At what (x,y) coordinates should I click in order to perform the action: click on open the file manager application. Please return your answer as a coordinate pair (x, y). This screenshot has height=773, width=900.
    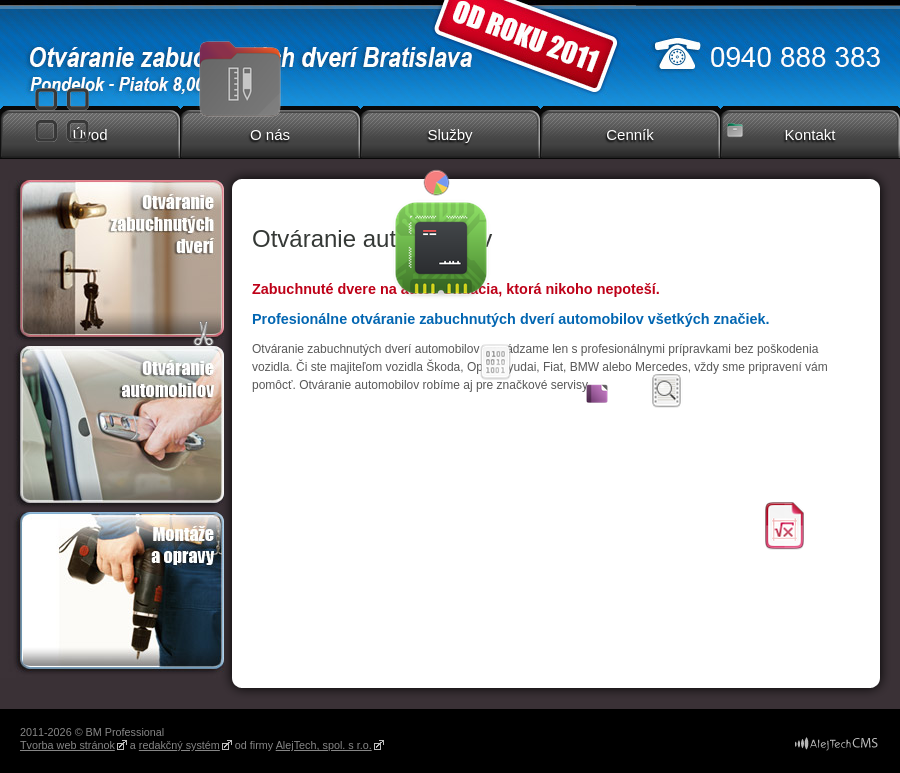
    Looking at the image, I should click on (735, 130).